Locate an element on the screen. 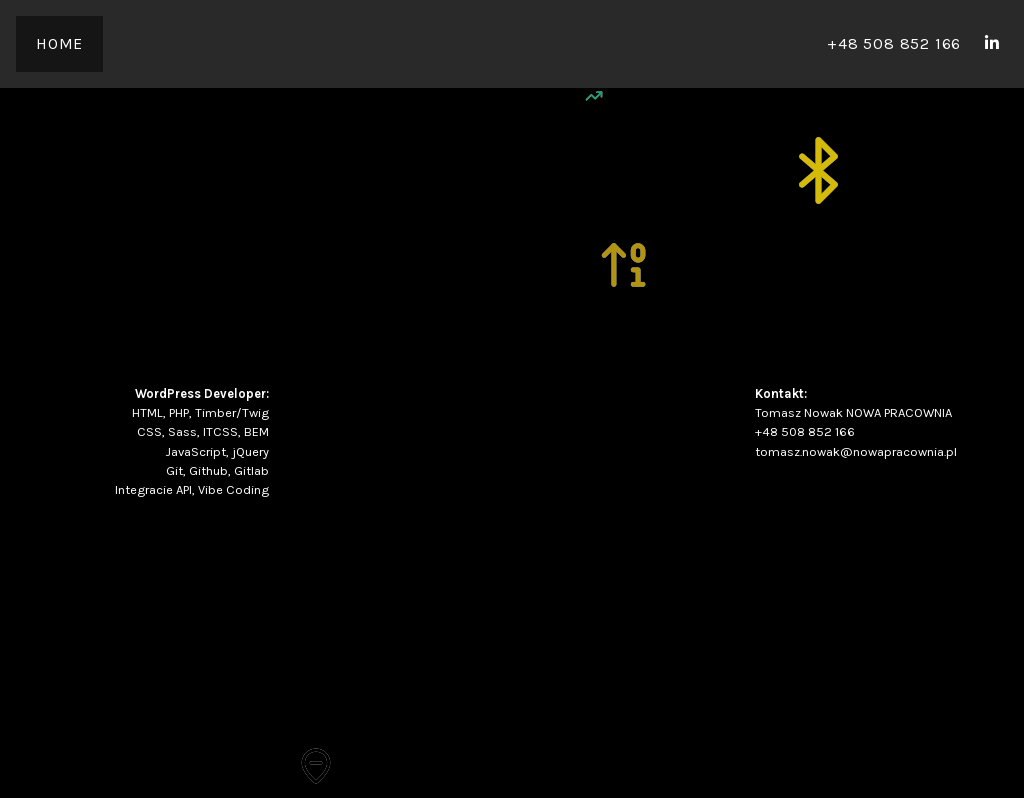  view trending or popular content is located at coordinates (594, 96).